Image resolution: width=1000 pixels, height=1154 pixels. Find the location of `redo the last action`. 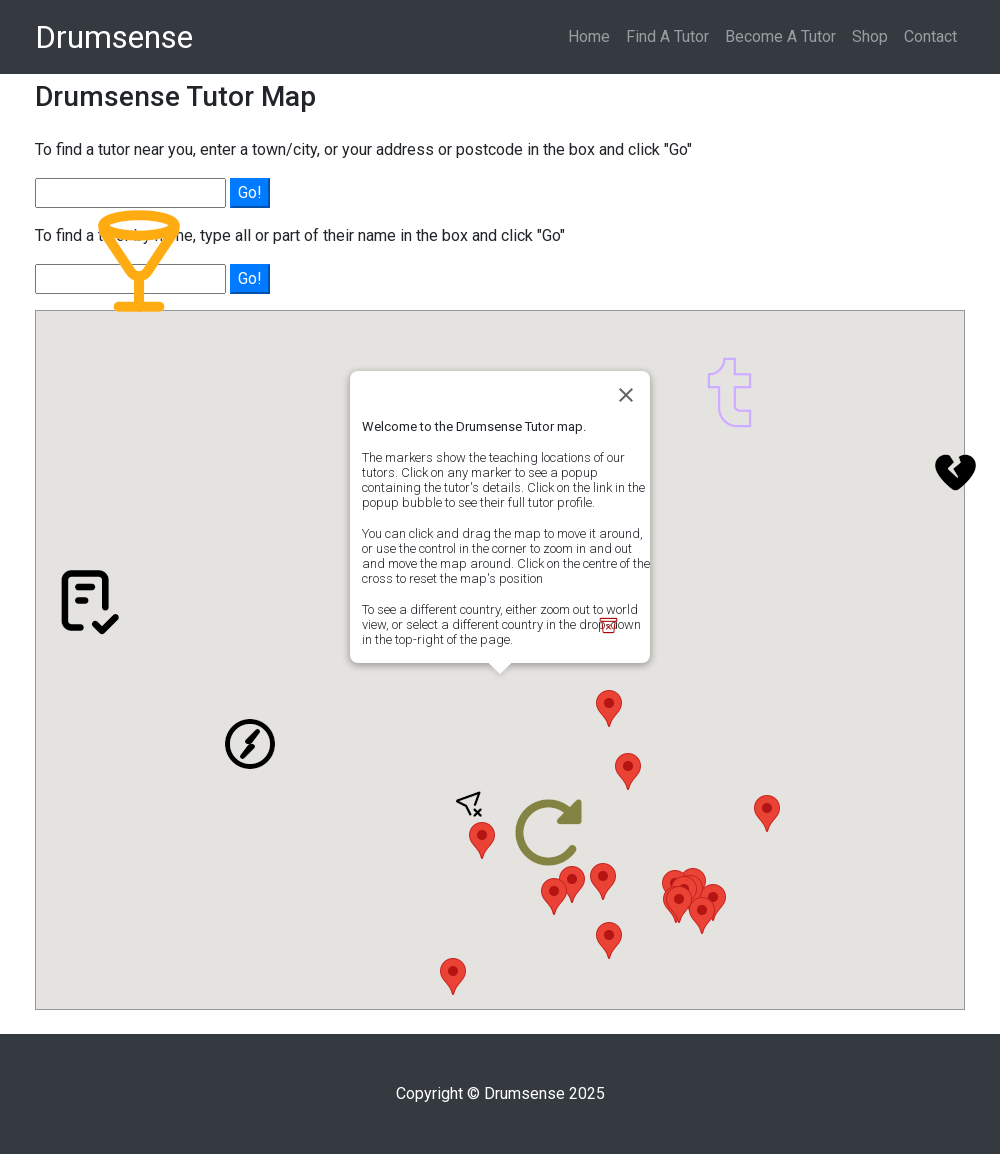

redo the last action is located at coordinates (548, 832).